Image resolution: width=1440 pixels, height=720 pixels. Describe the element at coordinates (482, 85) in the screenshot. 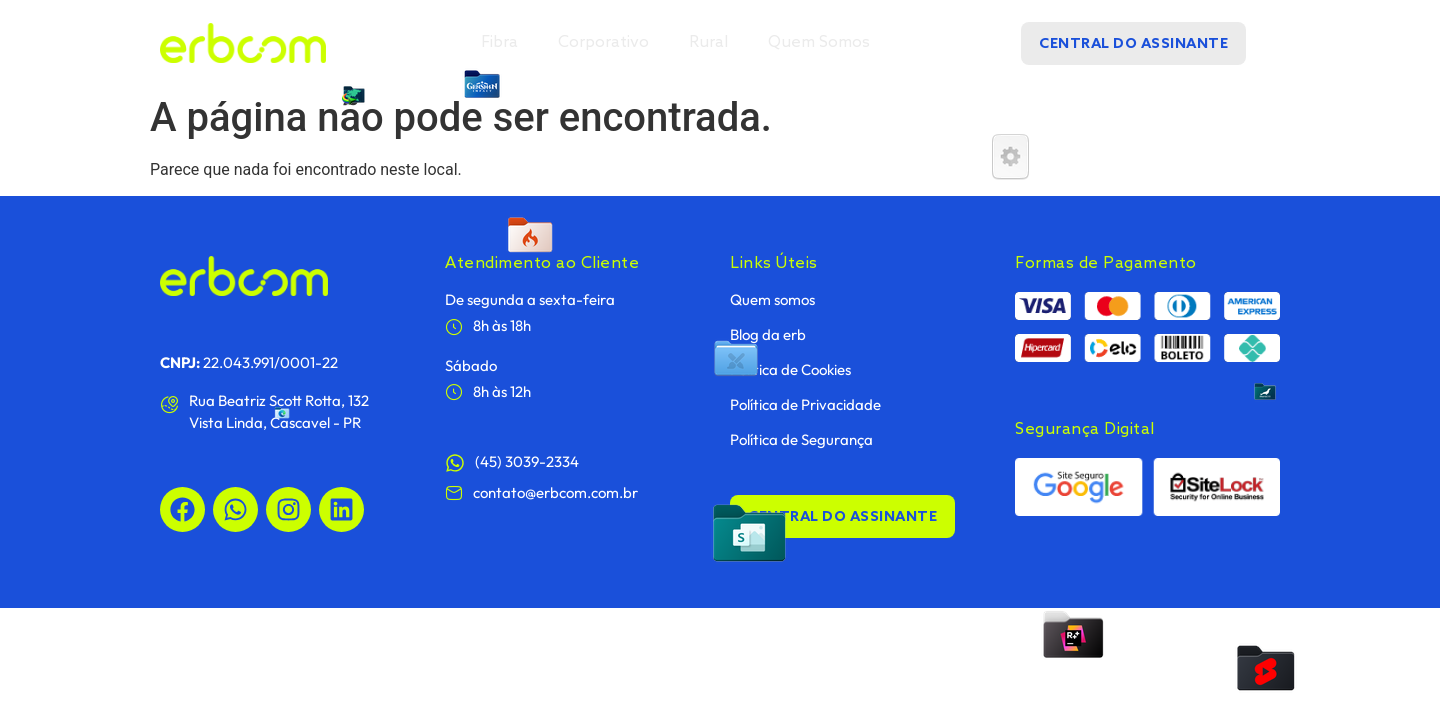

I see `open genshin impact game files folder` at that location.